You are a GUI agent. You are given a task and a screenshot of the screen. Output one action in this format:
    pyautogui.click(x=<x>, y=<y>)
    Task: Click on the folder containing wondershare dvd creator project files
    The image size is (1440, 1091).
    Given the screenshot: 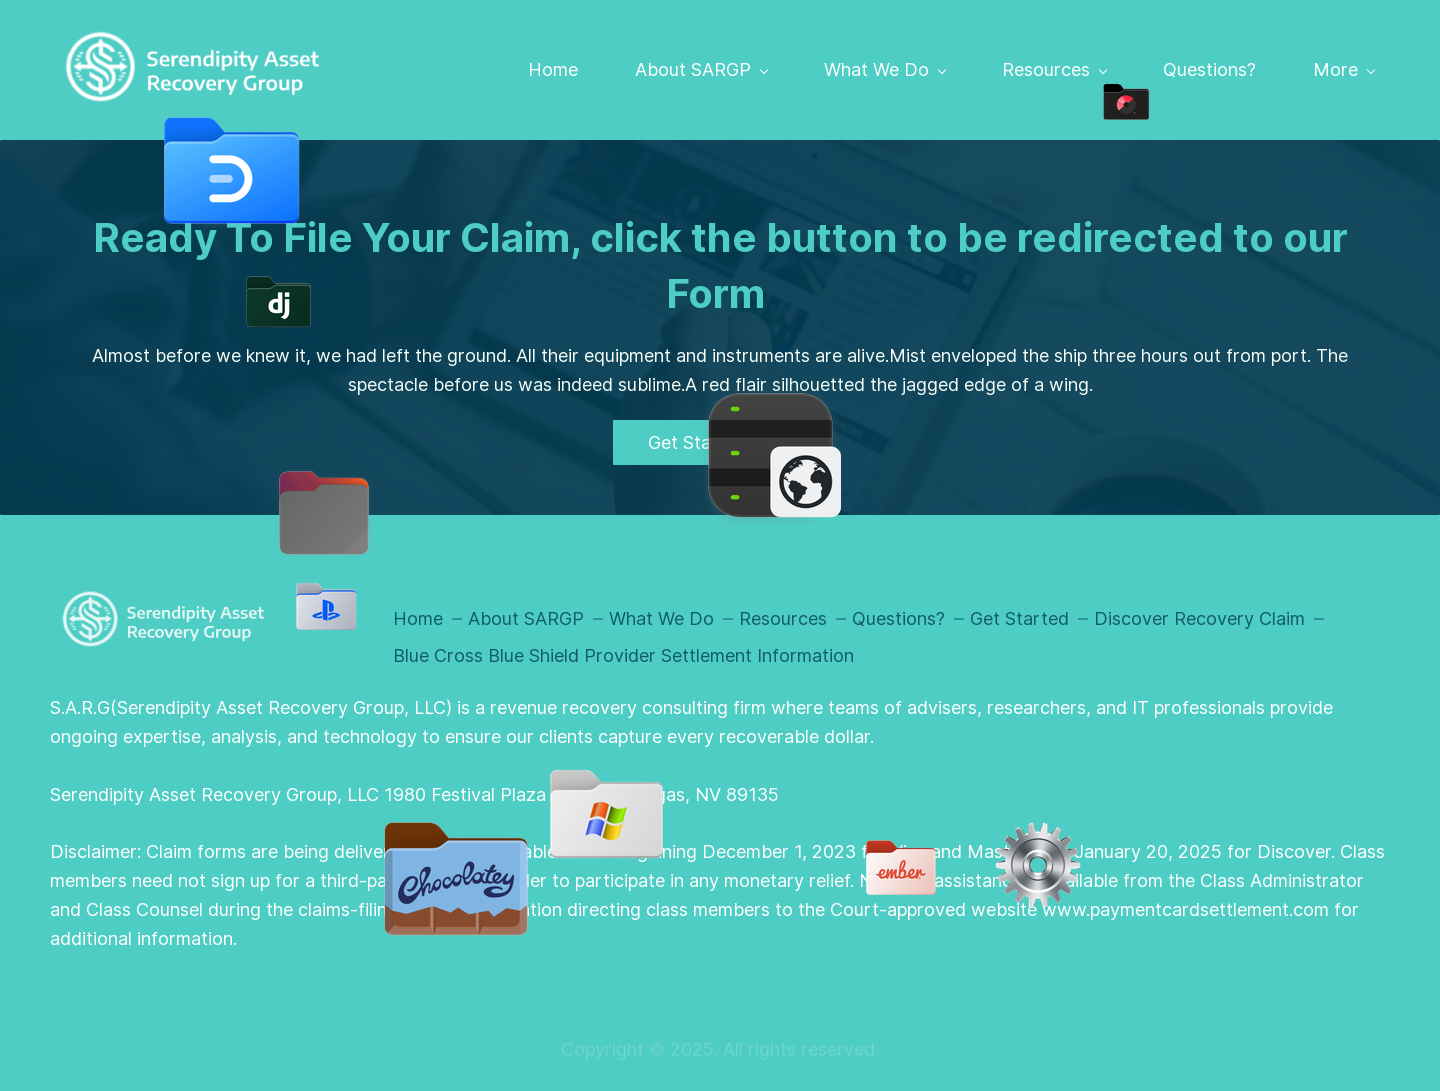 What is the action you would take?
    pyautogui.click(x=1126, y=103)
    